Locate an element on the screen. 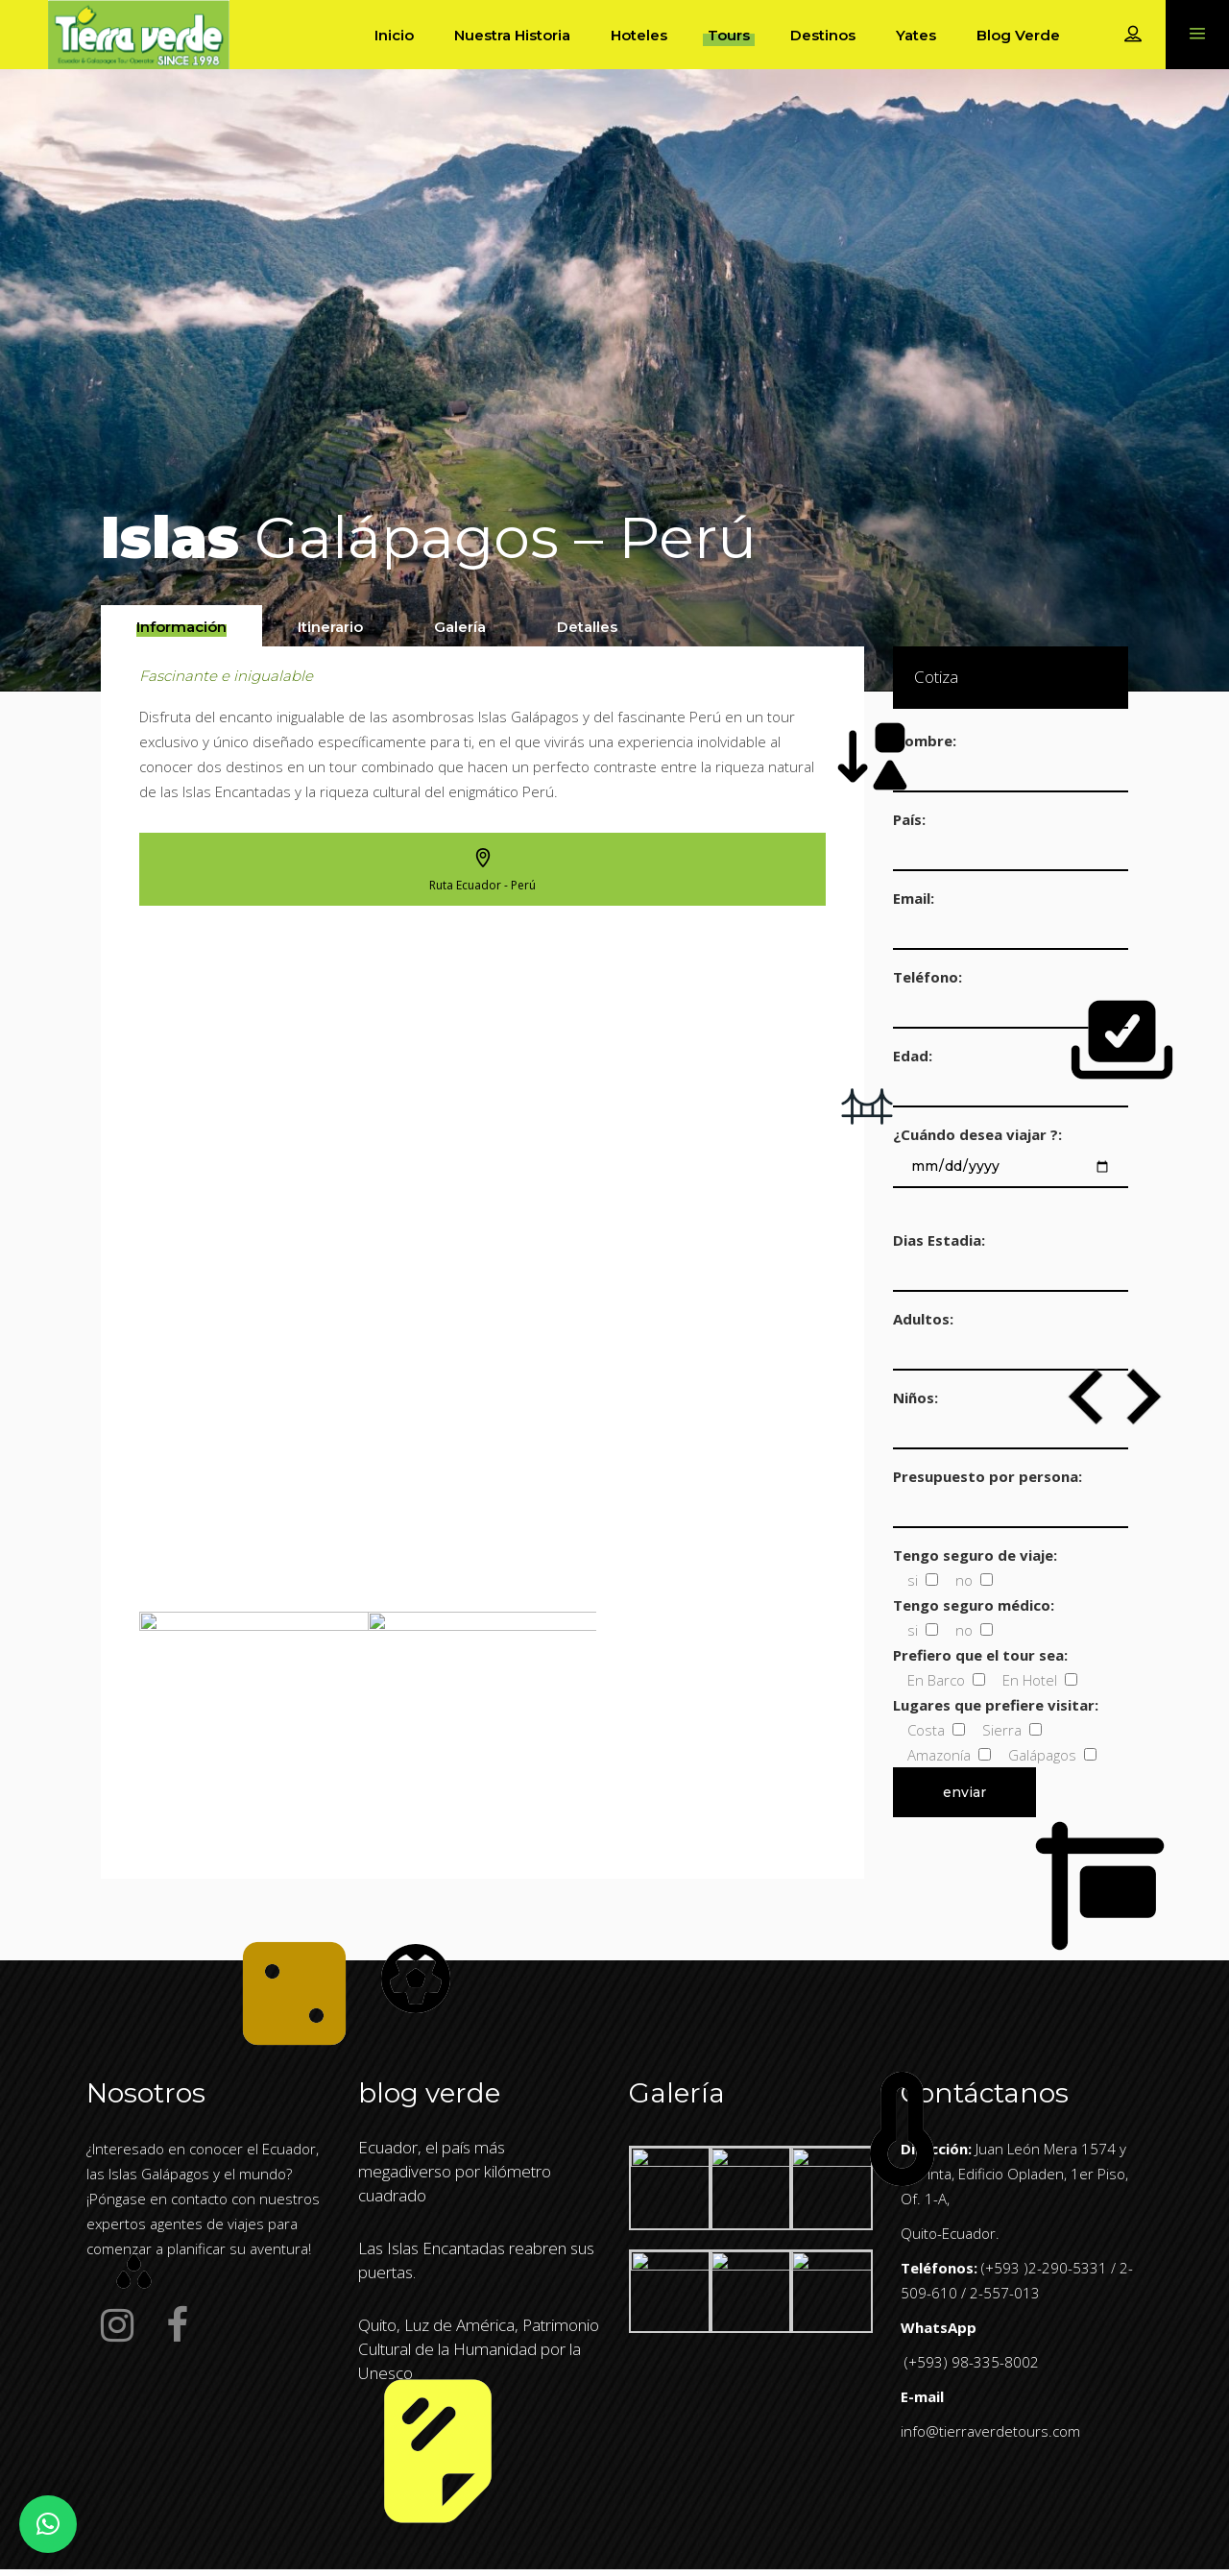 Image resolution: width=1229 pixels, height=2576 pixels. sort items by shape in ascending order is located at coordinates (871, 756).